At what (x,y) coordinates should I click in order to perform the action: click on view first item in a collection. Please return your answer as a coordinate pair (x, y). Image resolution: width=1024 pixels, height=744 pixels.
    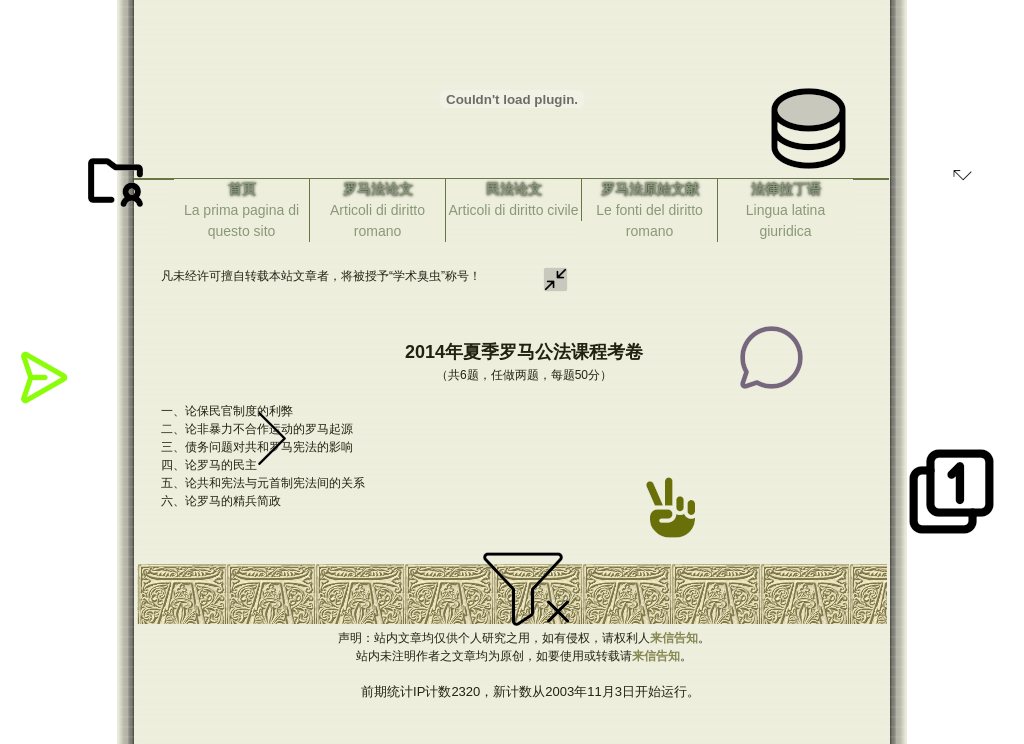
    Looking at the image, I should click on (951, 491).